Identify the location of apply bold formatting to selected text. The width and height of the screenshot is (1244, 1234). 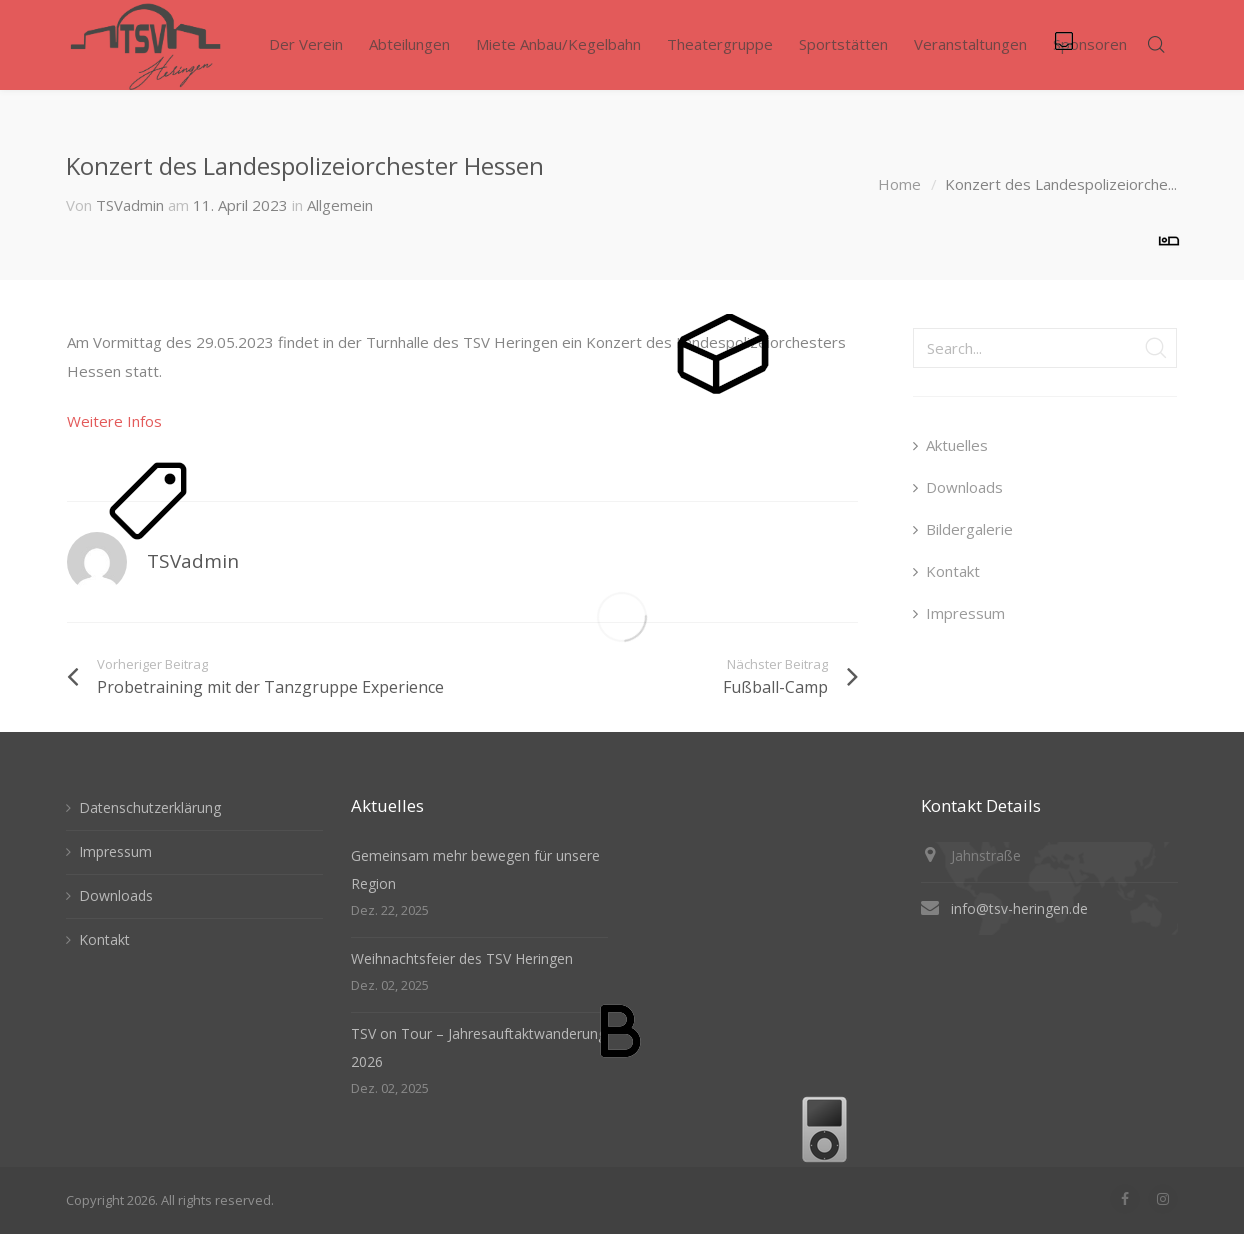
(619, 1031).